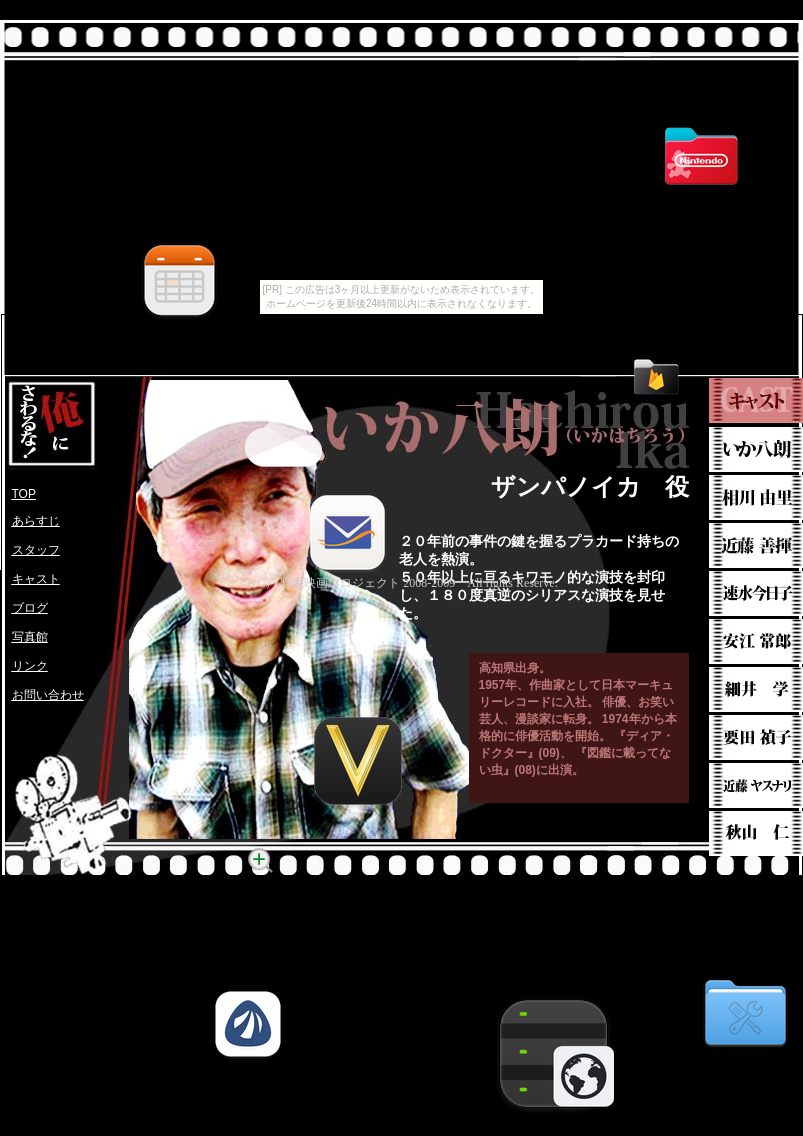  Describe the element at coordinates (358, 761) in the screenshot. I see `launch Civilization V game` at that location.